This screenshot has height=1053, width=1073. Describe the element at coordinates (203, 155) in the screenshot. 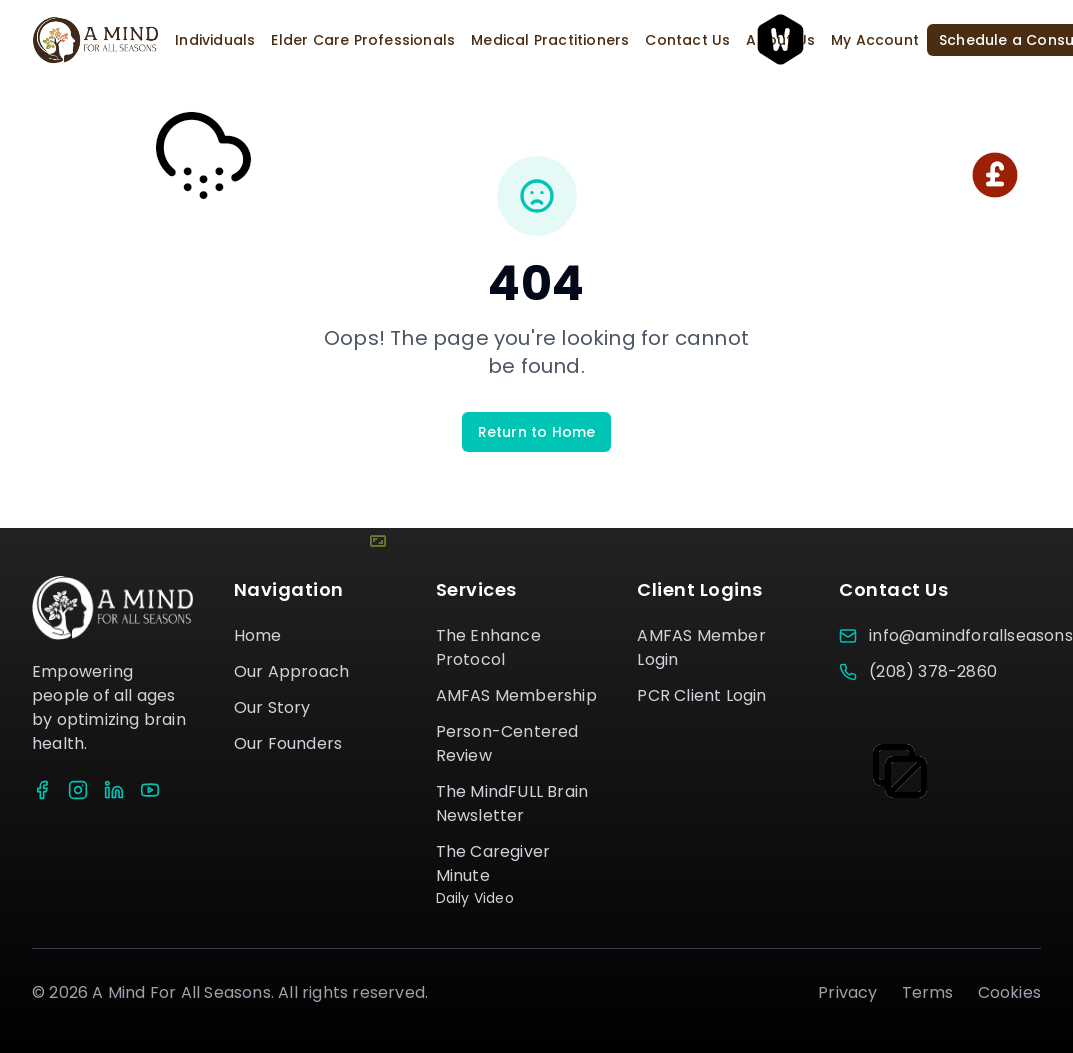

I see `indicates snowy weather conditions` at that location.